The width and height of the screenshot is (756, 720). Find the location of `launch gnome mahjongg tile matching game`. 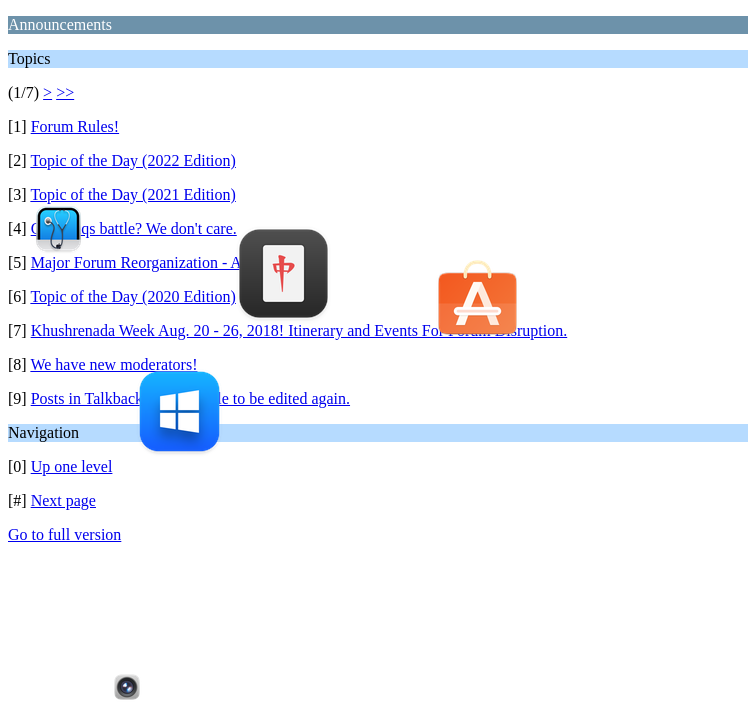

launch gnome mahjongg tile matching game is located at coordinates (283, 273).